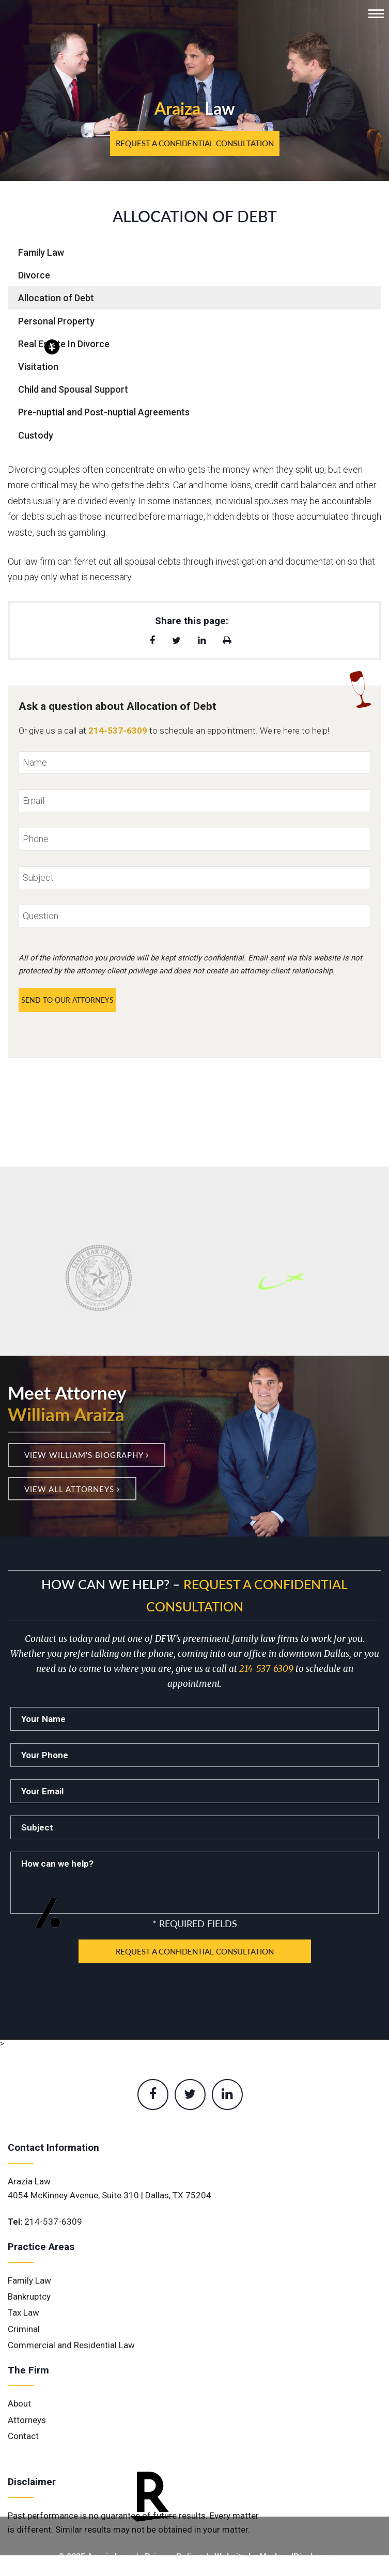  Describe the element at coordinates (281, 1281) in the screenshot. I see `visit the Norwegian Air website` at that location.